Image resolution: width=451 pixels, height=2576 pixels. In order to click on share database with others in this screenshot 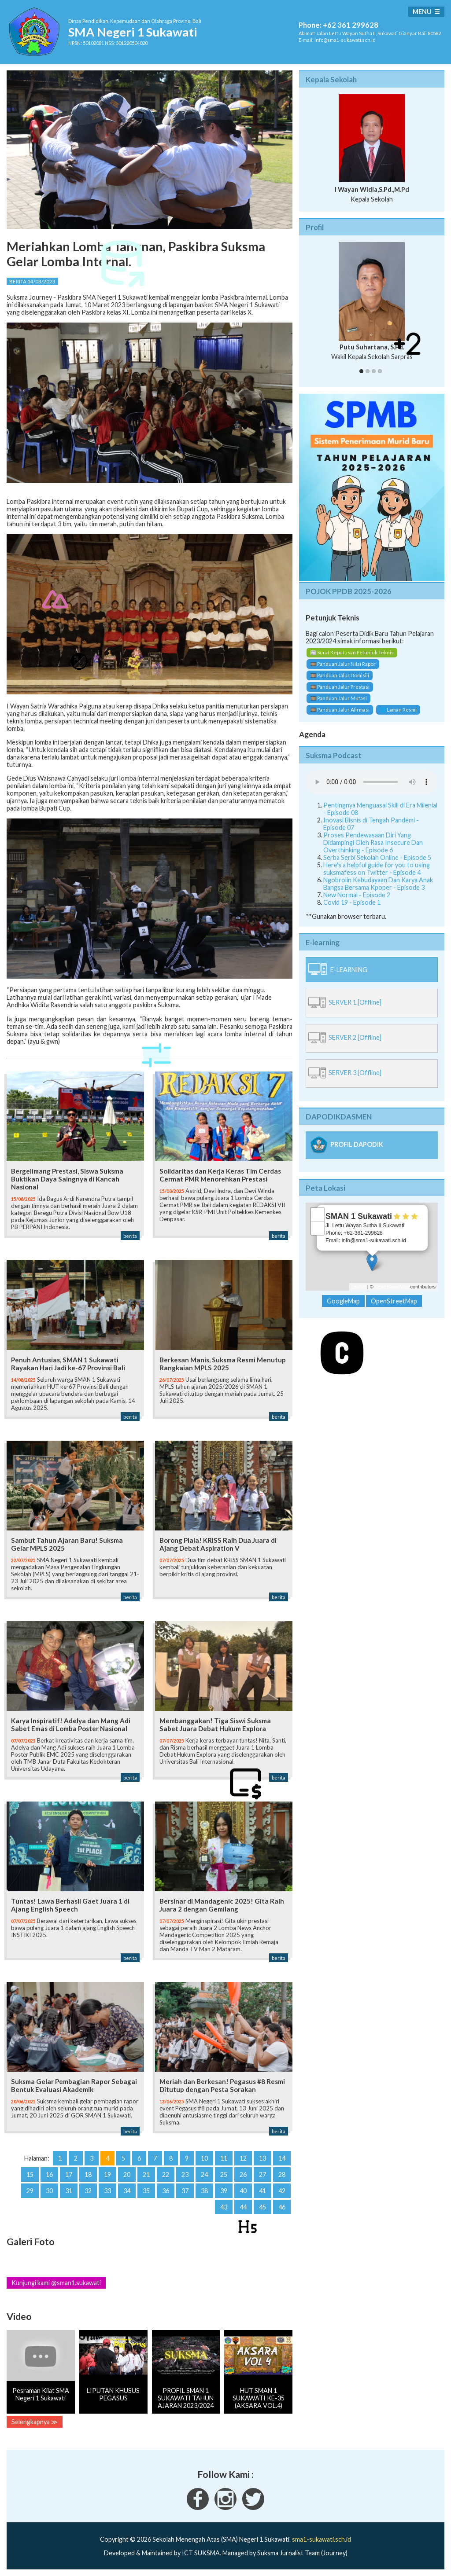, I will do `click(122, 263)`.